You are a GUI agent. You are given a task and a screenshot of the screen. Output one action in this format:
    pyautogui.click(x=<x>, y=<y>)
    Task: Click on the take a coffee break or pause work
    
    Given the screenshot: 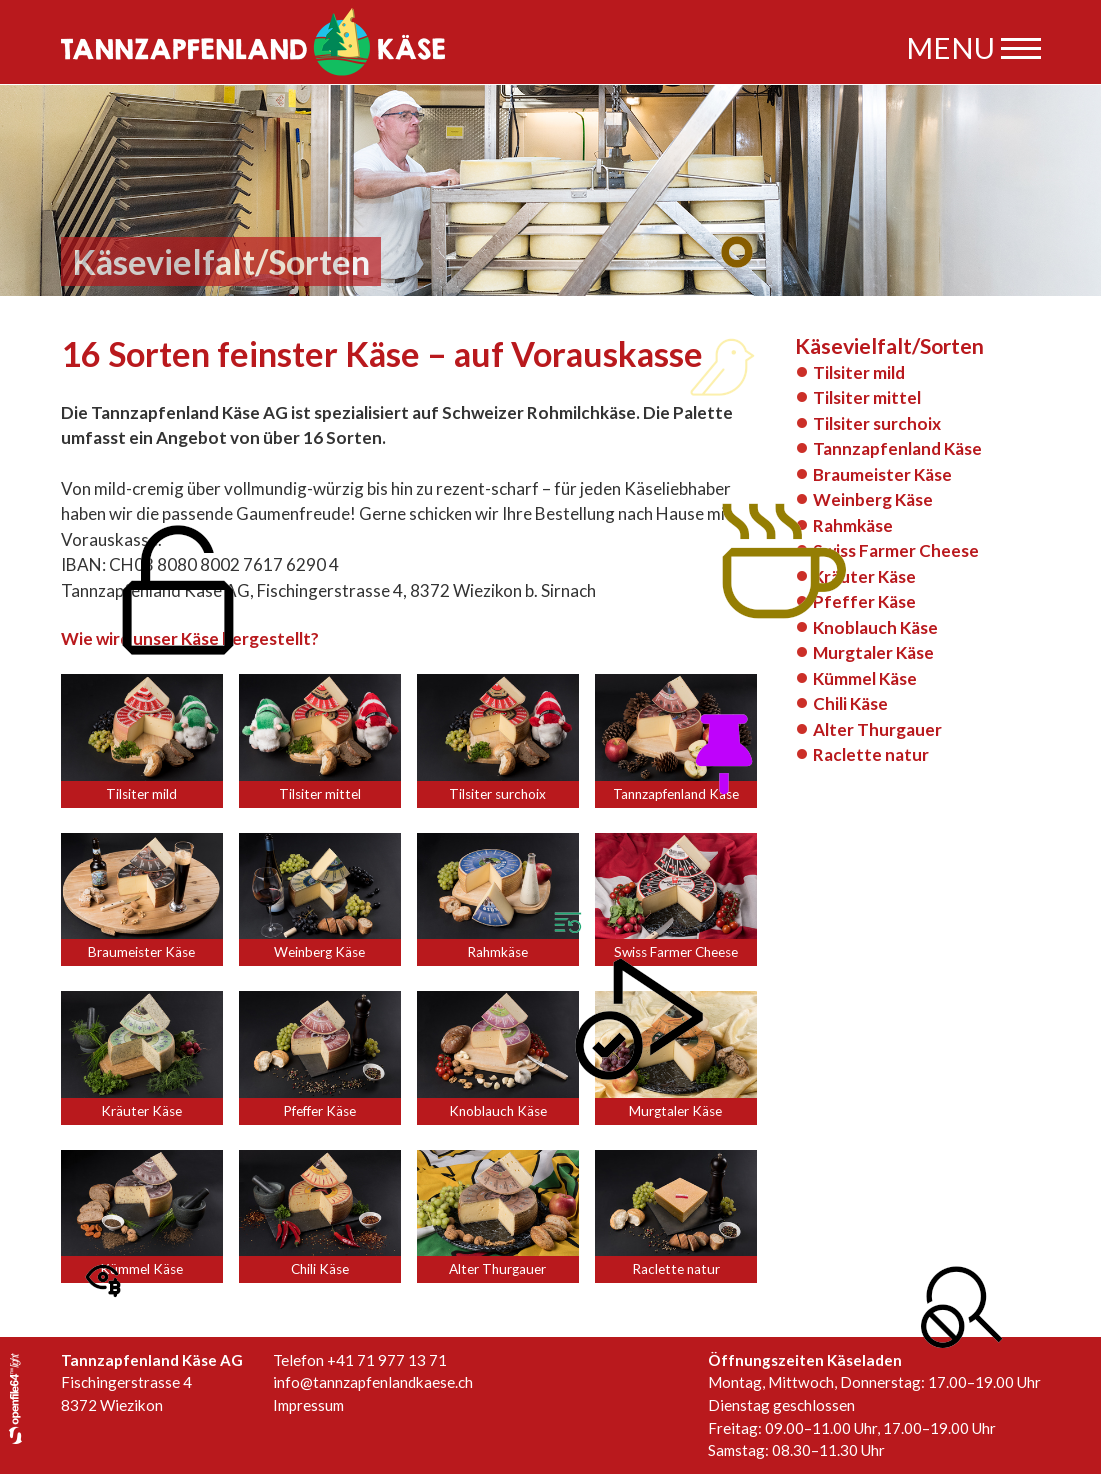 What is the action you would take?
    pyautogui.click(x=775, y=565)
    